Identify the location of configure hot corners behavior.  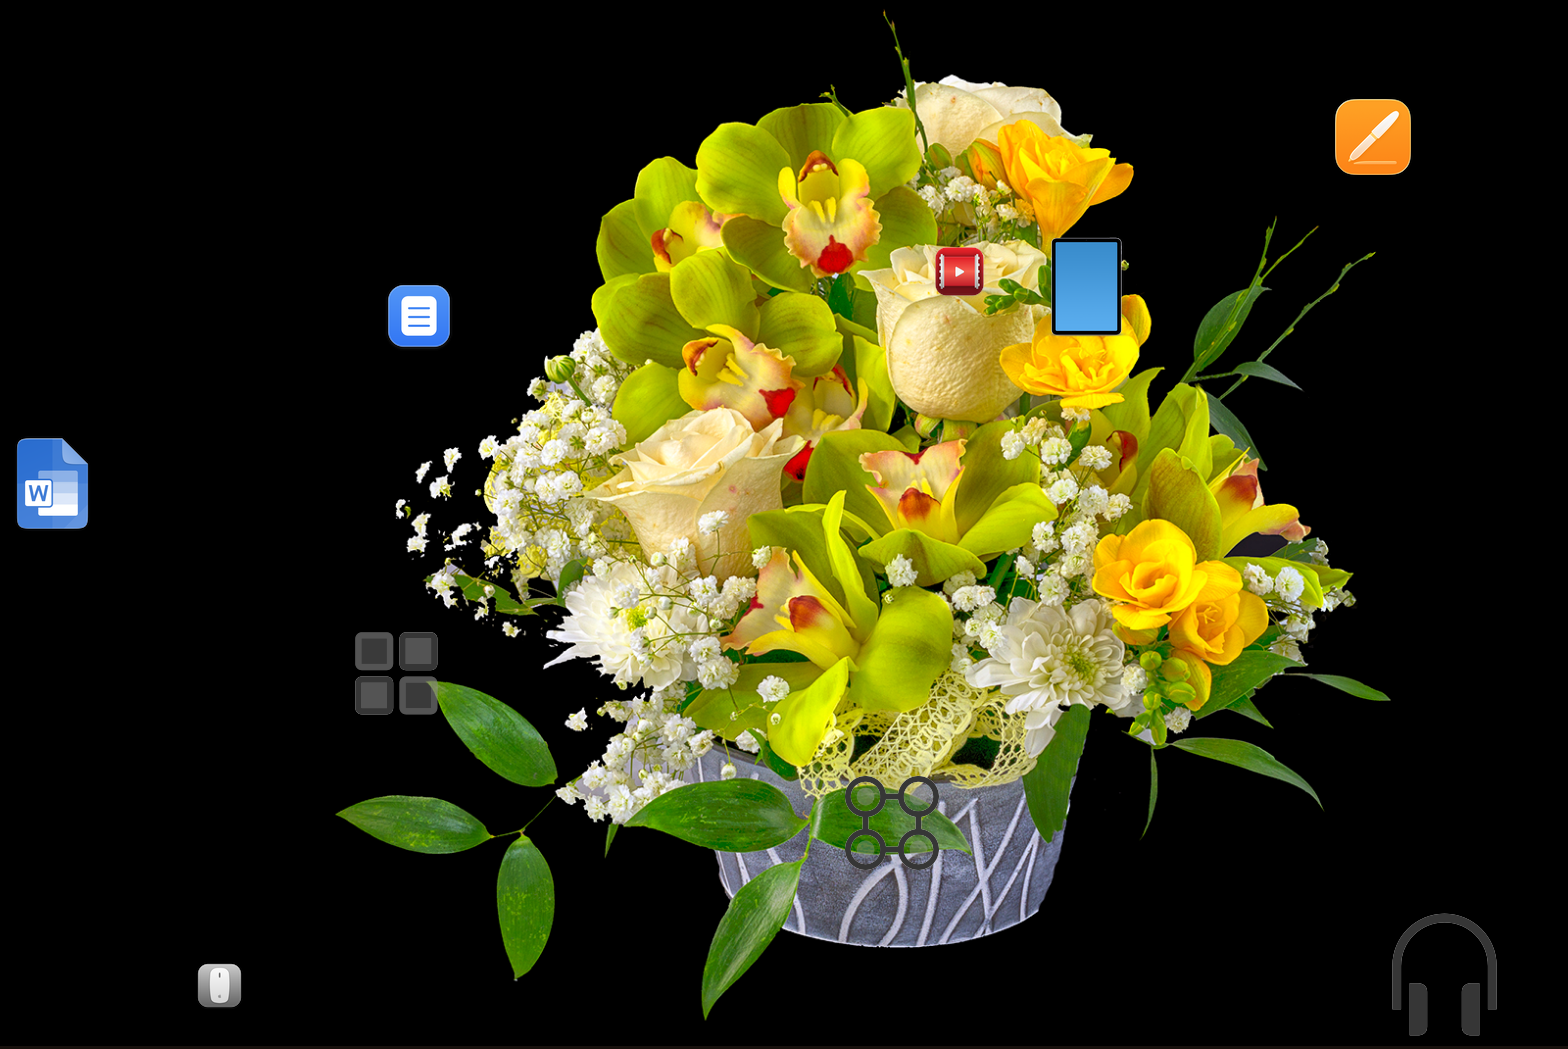
(892, 823).